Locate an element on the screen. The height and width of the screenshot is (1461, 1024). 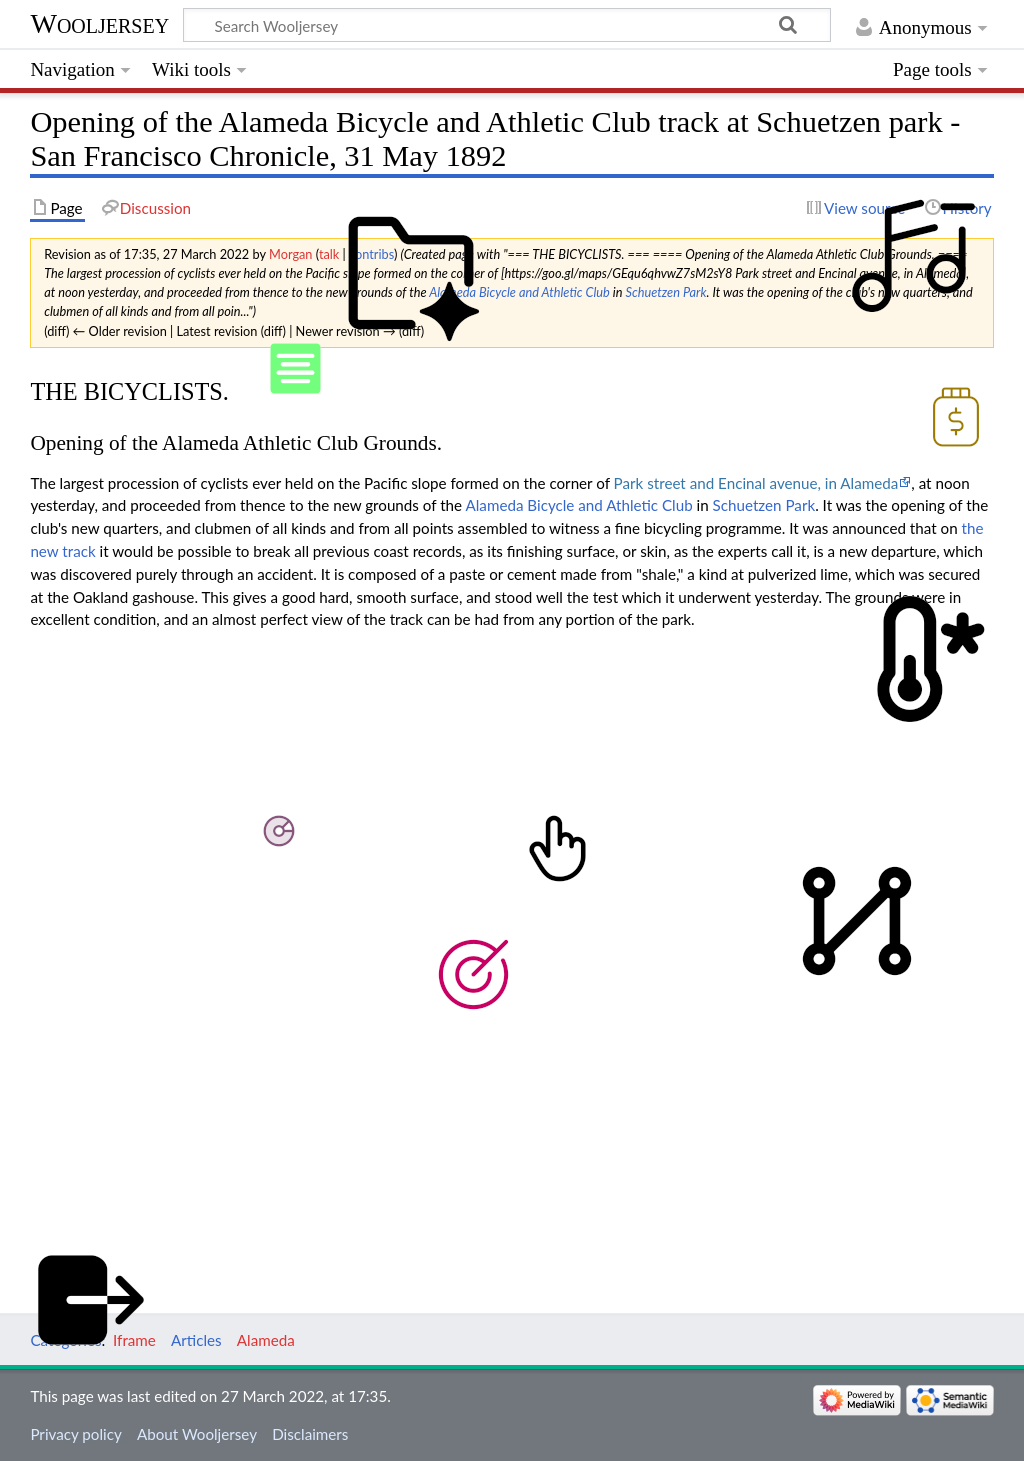
send a tip or donation is located at coordinates (956, 417).